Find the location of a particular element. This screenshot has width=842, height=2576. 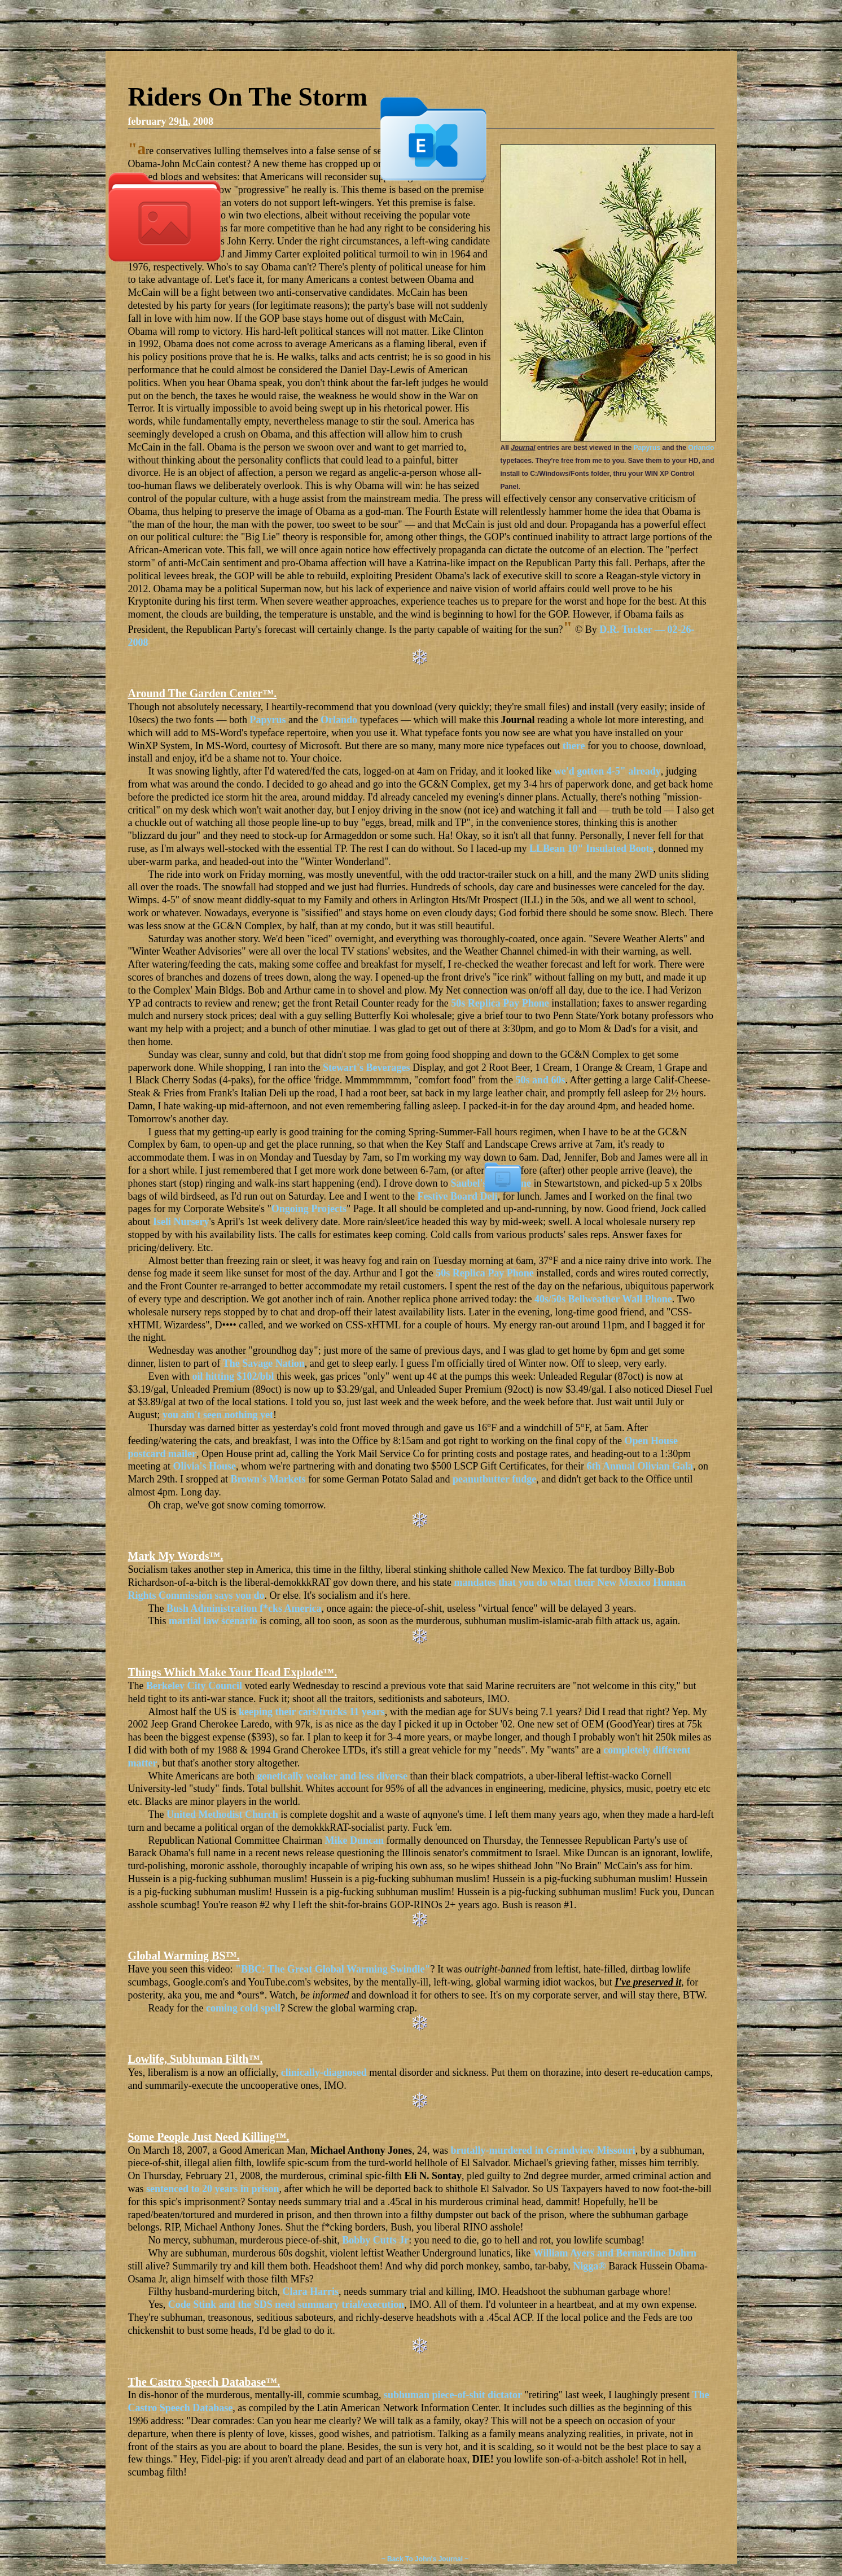

open your images folder is located at coordinates (164, 217).